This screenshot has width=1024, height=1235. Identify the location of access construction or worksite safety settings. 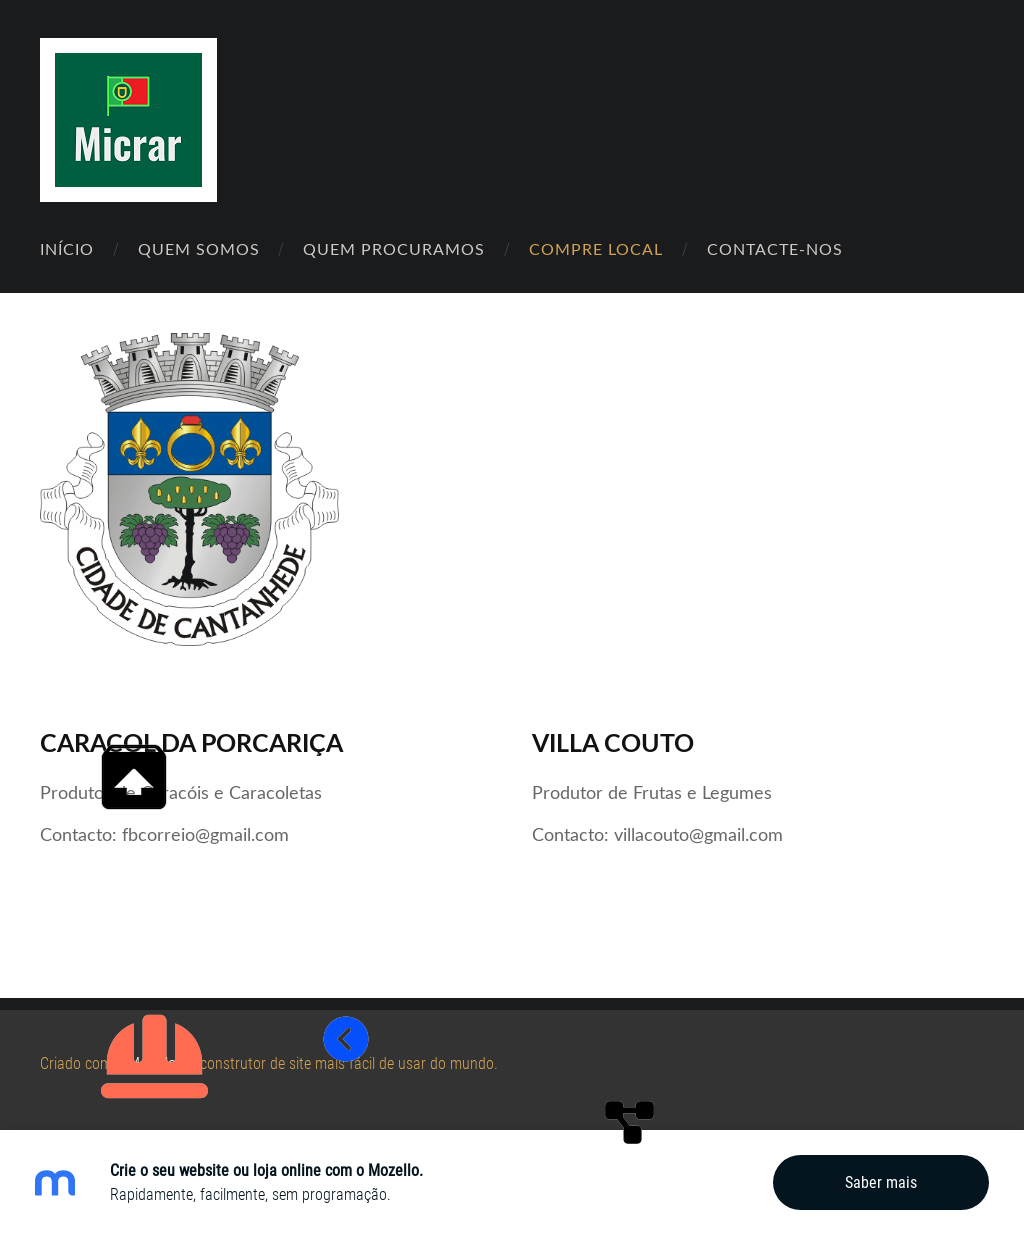
(154, 1056).